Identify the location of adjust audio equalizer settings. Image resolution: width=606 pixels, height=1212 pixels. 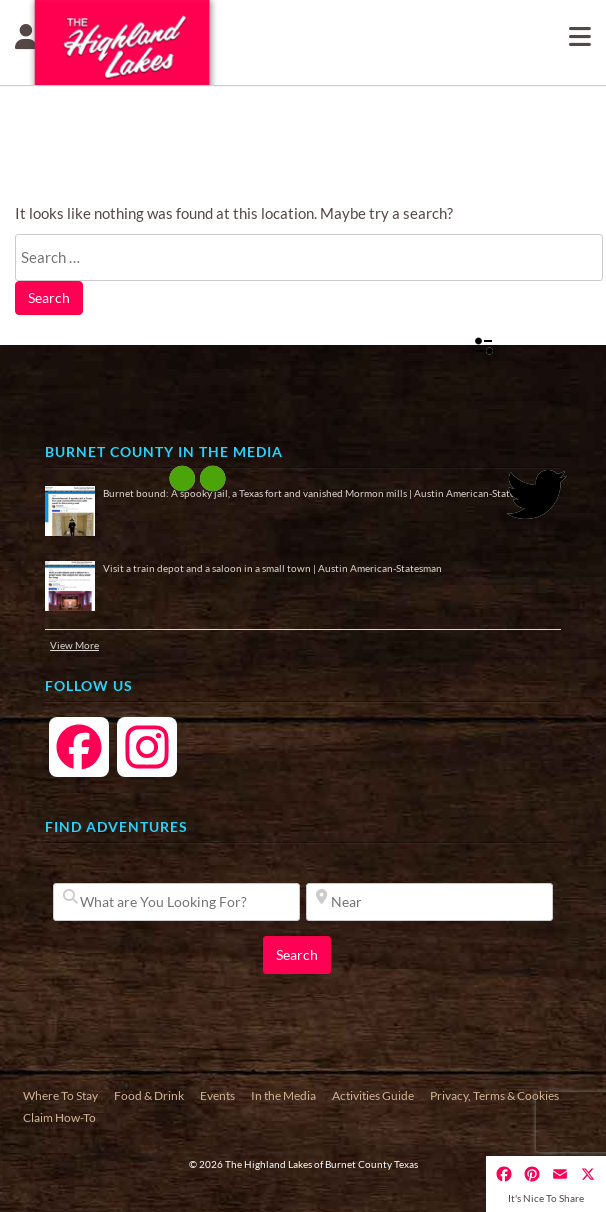
(484, 346).